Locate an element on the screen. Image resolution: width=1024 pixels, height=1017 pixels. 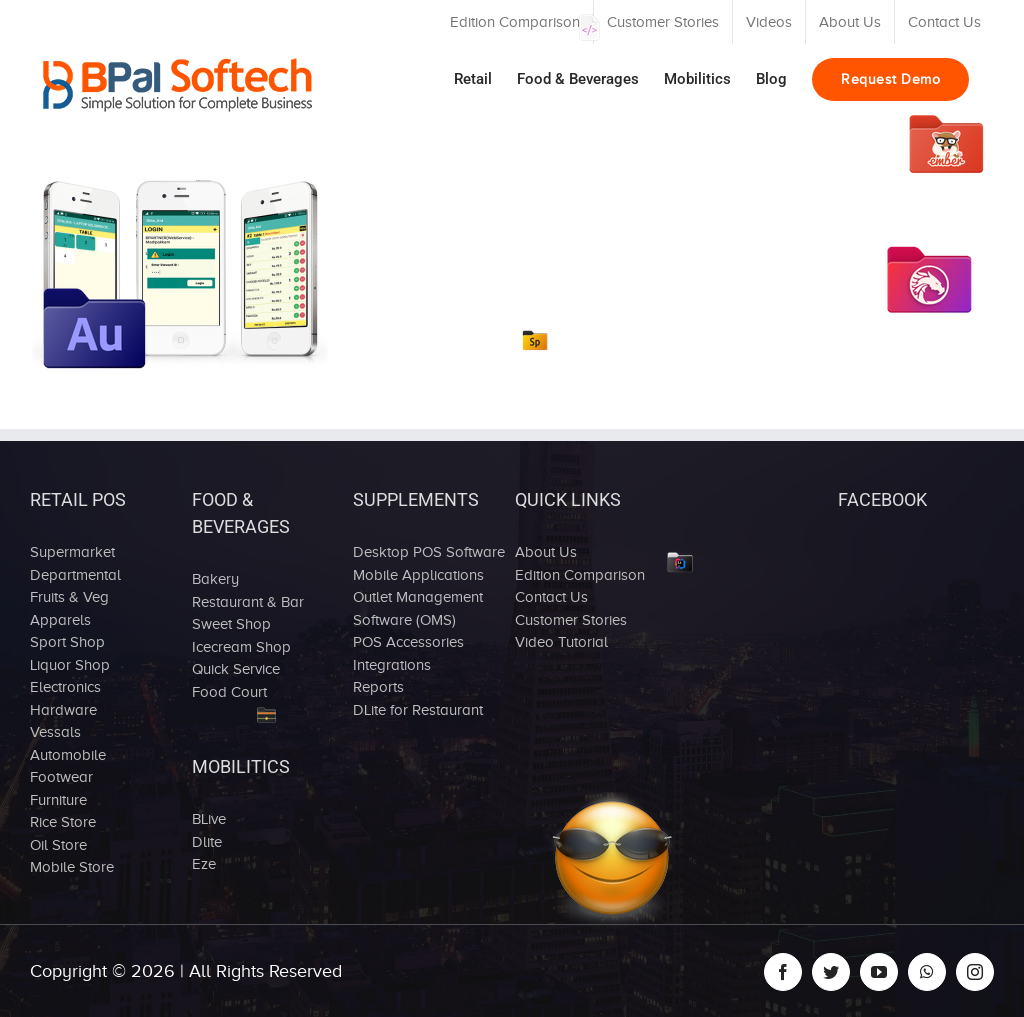
indicates a "cool" or confident mood in messaging is located at coordinates (612, 863).